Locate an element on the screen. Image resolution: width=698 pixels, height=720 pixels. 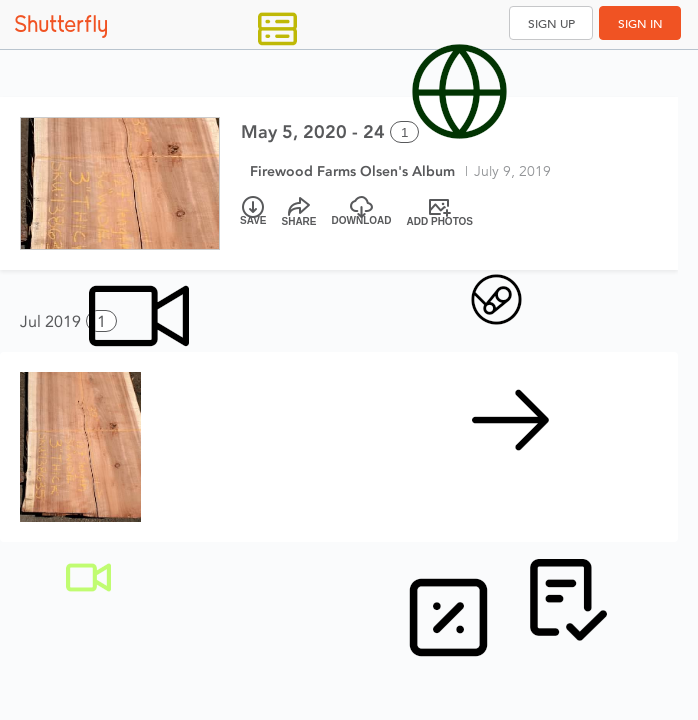
view discount or percentage-based pricing is located at coordinates (448, 617).